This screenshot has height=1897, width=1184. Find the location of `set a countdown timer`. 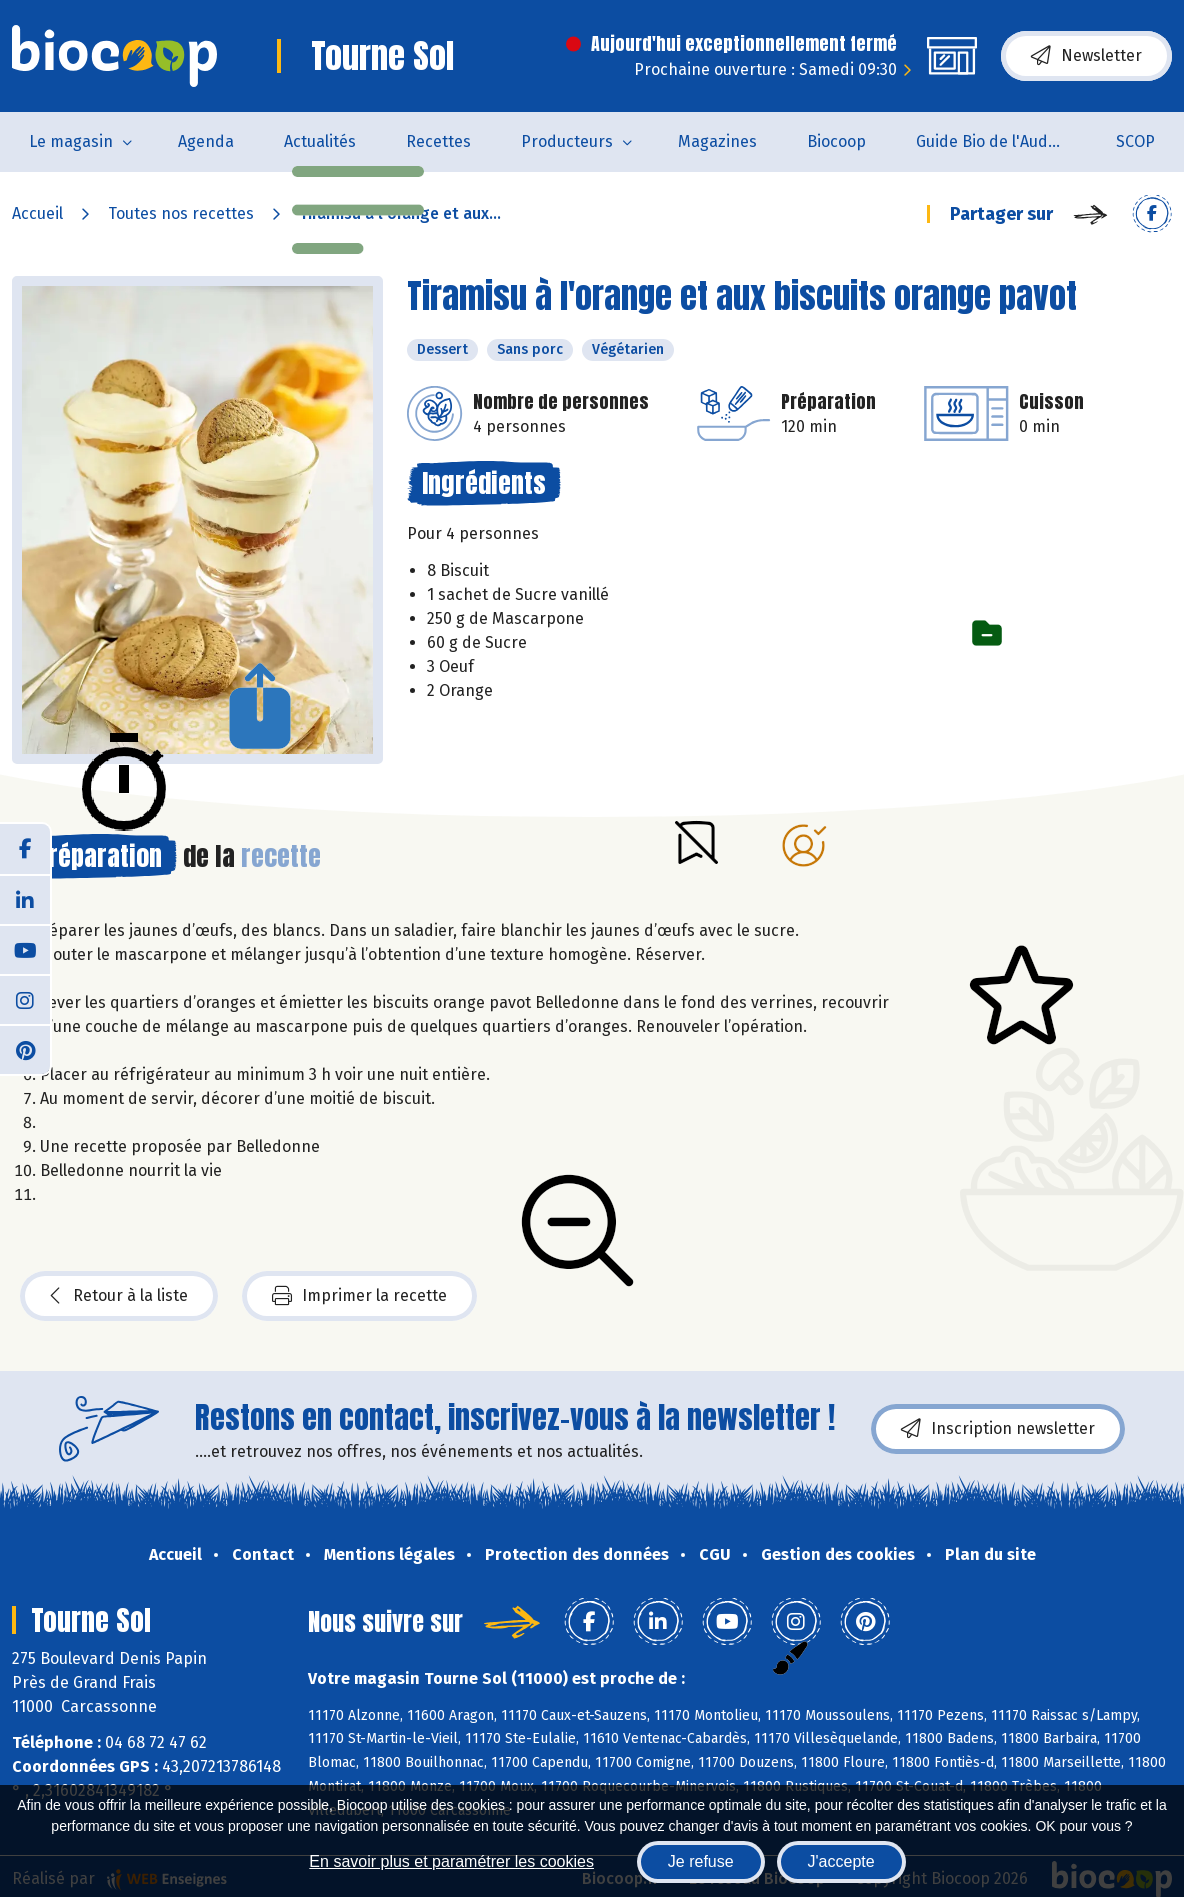

set a countdown timer is located at coordinates (124, 784).